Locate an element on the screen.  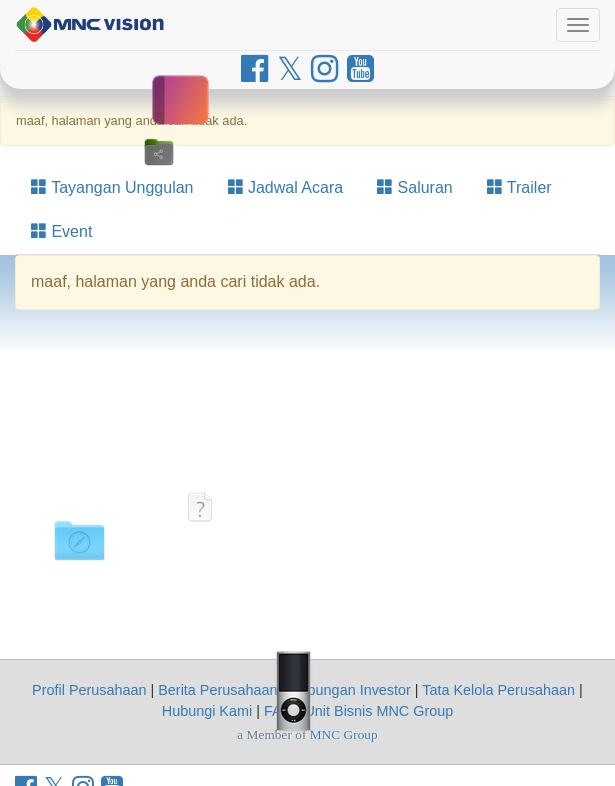
access the desktop folder is located at coordinates (180, 98).